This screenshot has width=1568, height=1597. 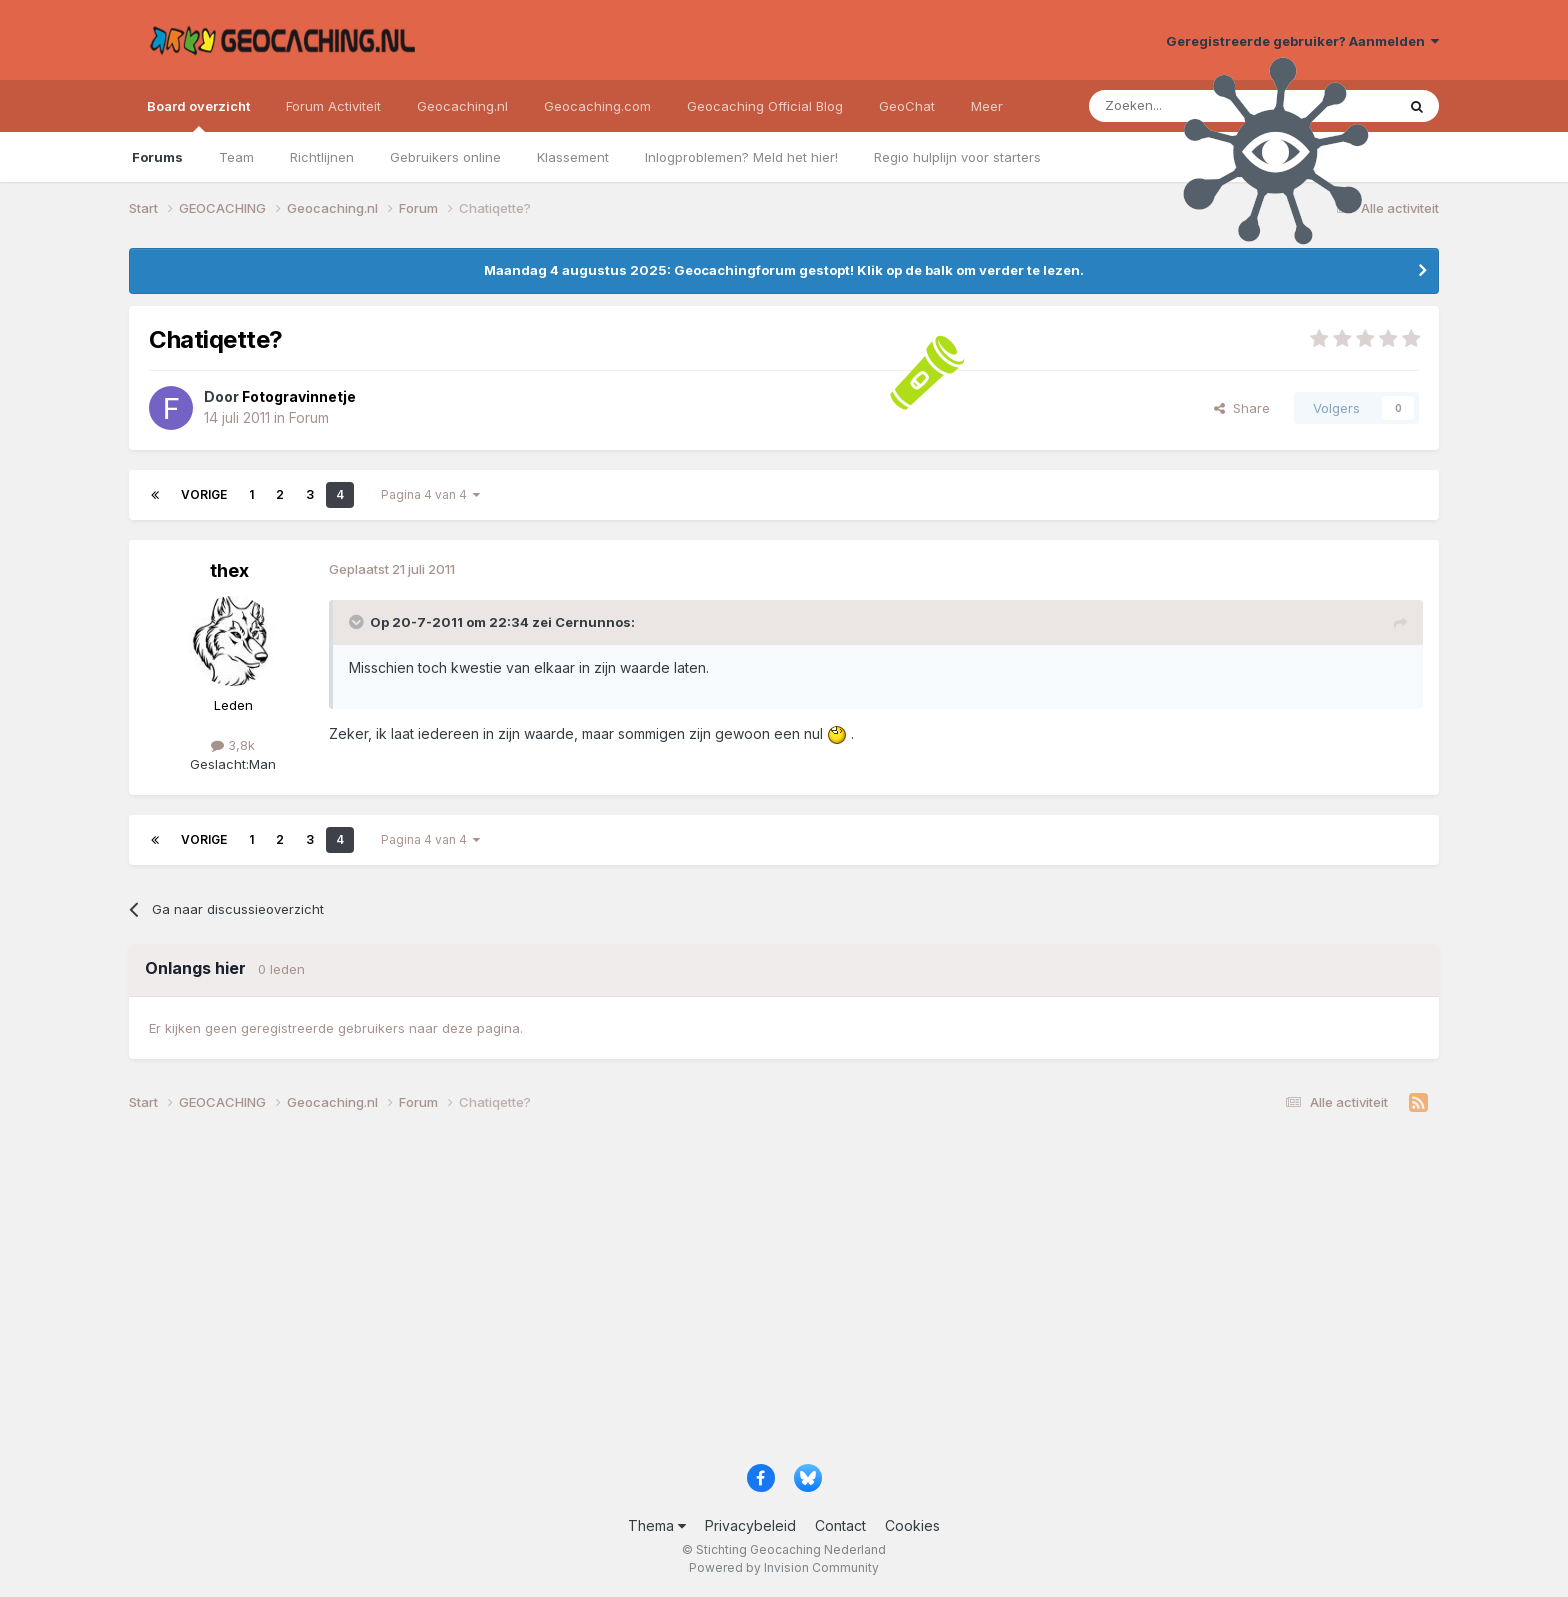 What do you see at coordinates (927, 373) in the screenshot?
I see `toggle flashlight on/off` at bounding box center [927, 373].